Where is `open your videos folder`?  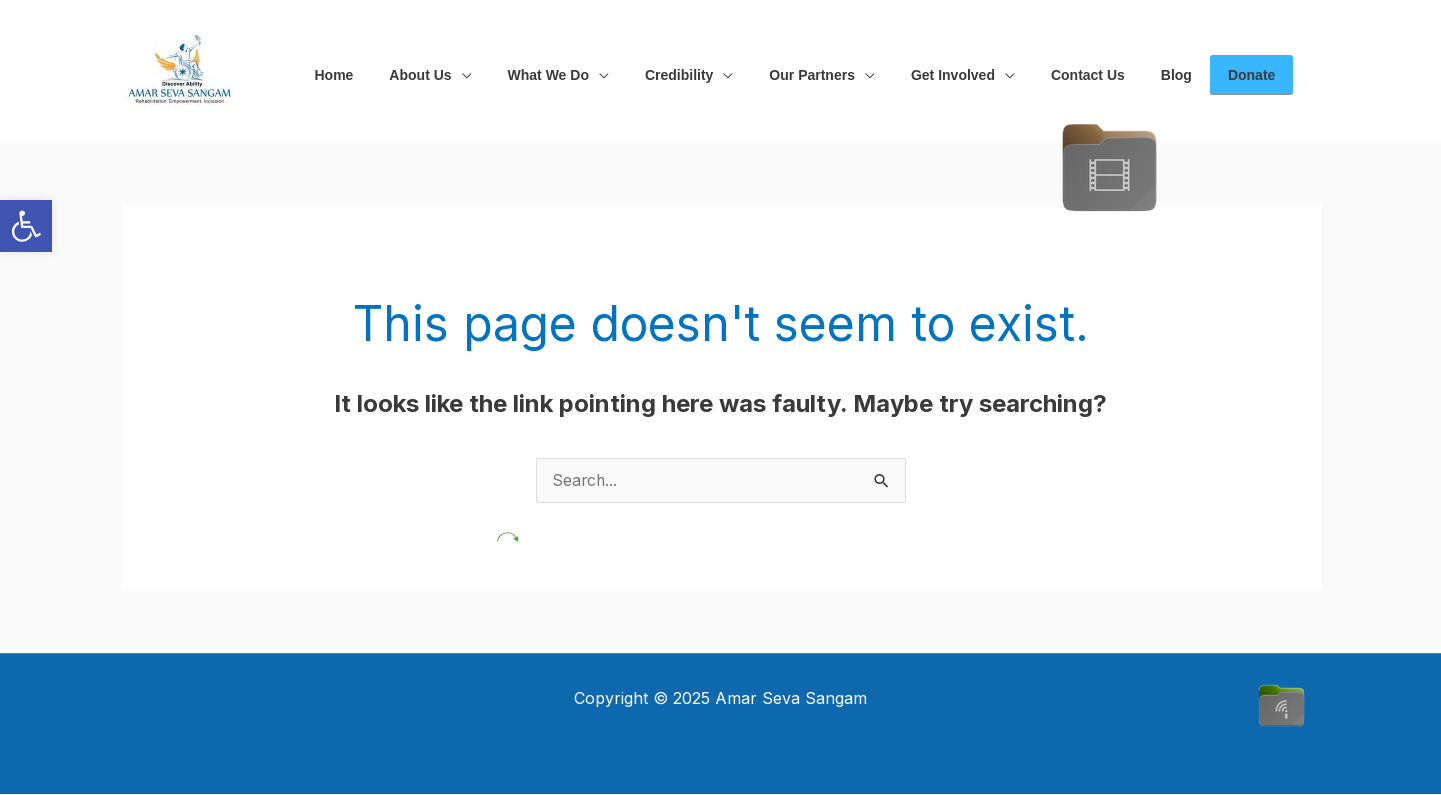
open your videos folder is located at coordinates (1109, 167).